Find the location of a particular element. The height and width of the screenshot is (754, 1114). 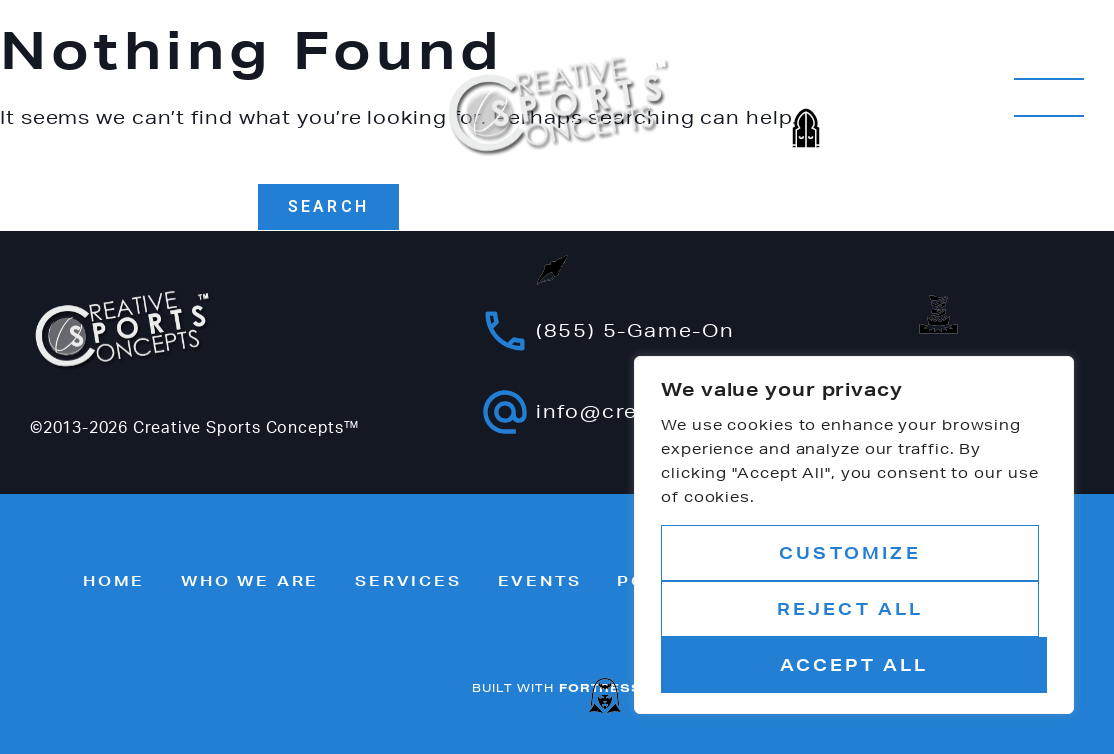

enter a palace or themed location is located at coordinates (806, 128).